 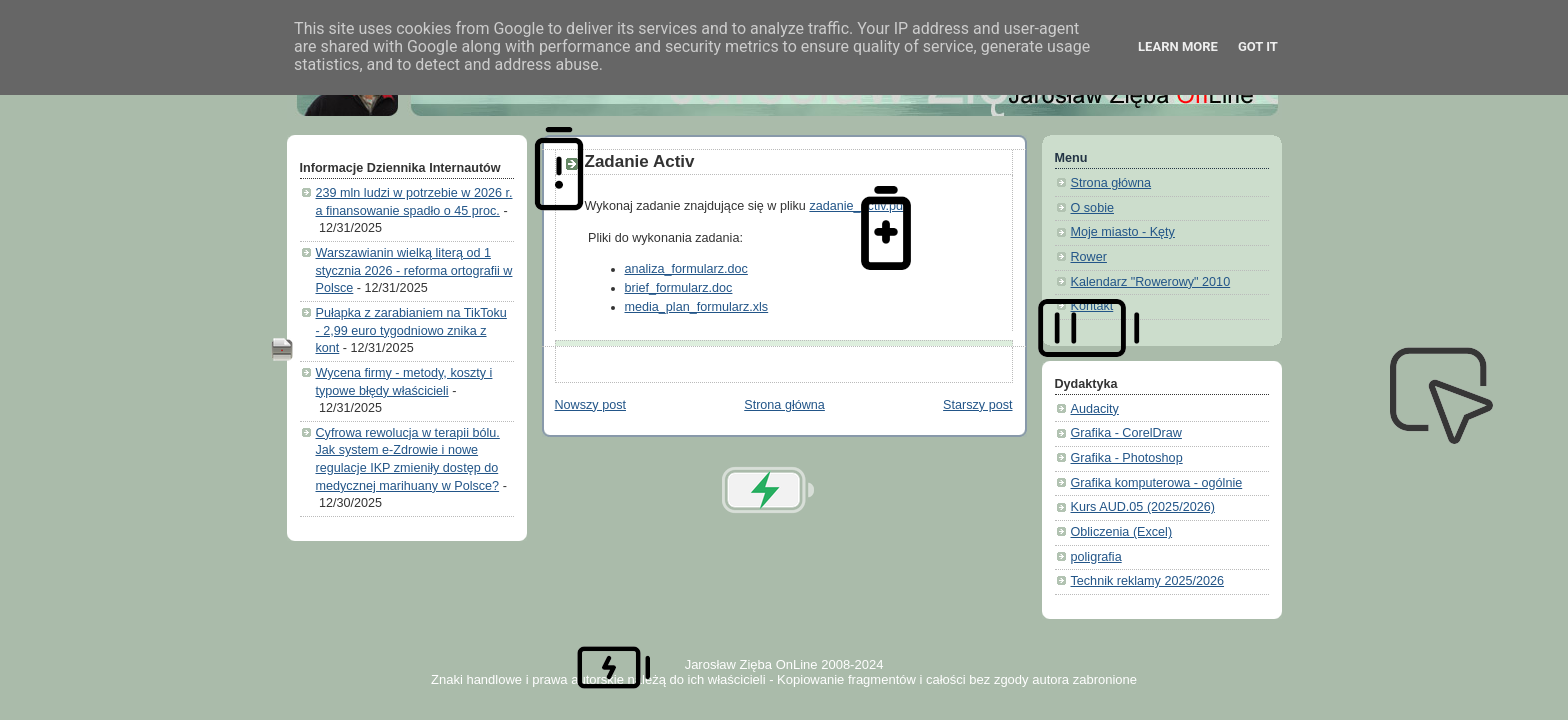 What do you see at coordinates (1087, 328) in the screenshot?
I see `indicates medium battery level` at bounding box center [1087, 328].